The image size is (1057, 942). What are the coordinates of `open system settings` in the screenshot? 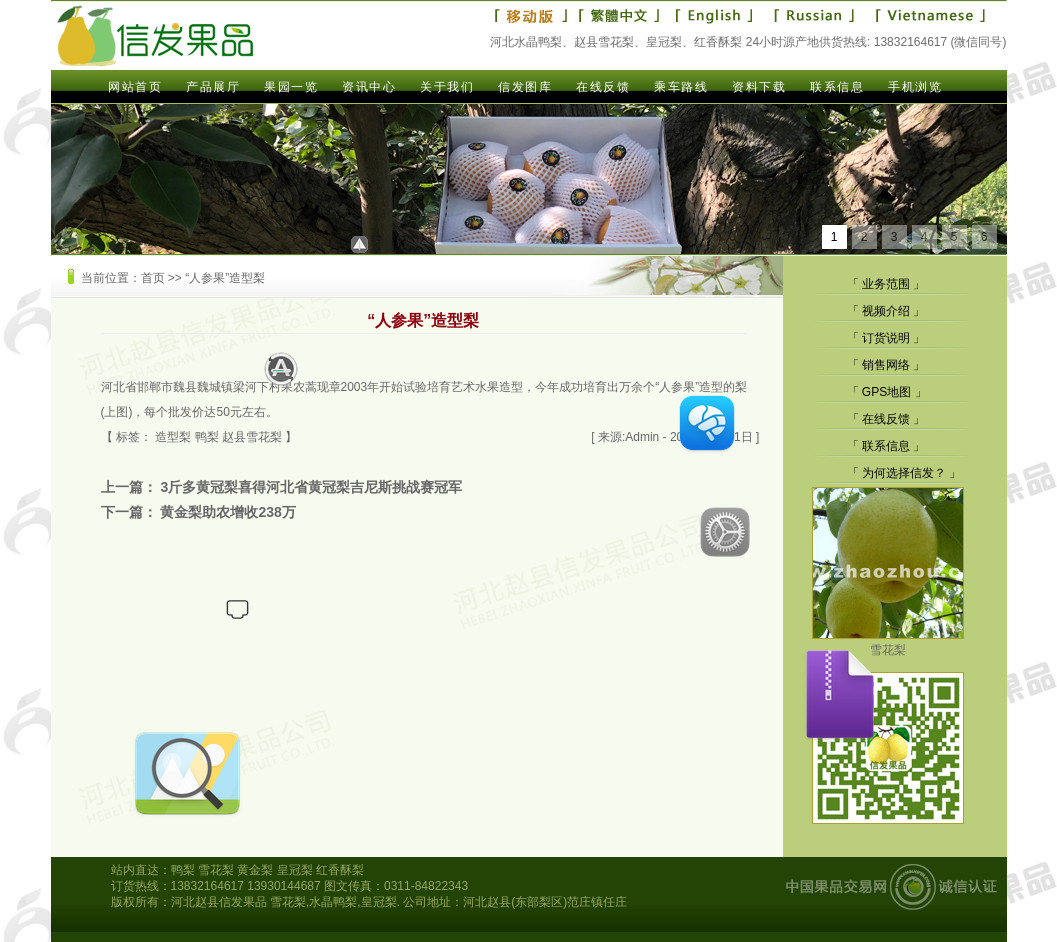 It's located at (725, 532).